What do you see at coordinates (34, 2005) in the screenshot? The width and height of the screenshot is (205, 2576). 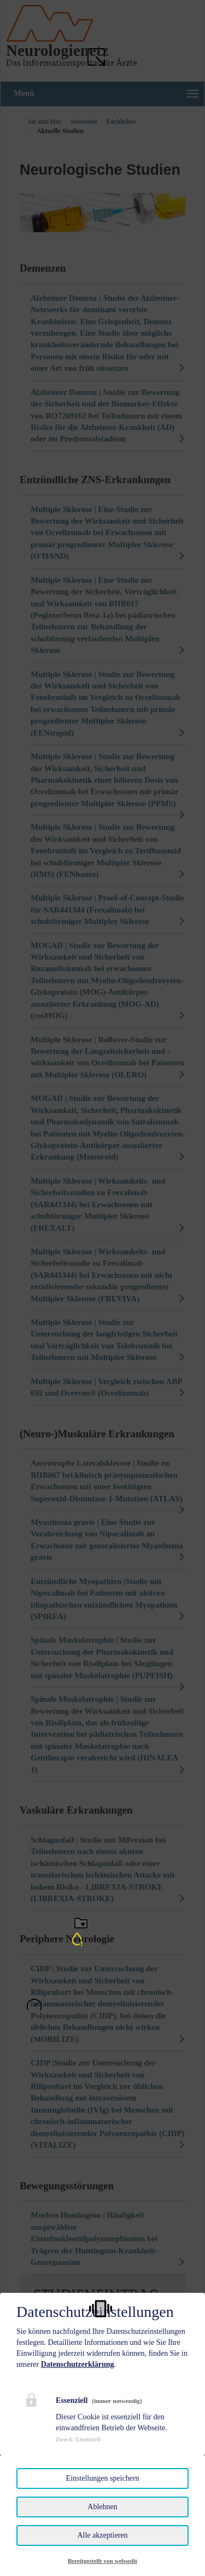 I see `view performance metrics or speed` at bounding box center [34, 2005].